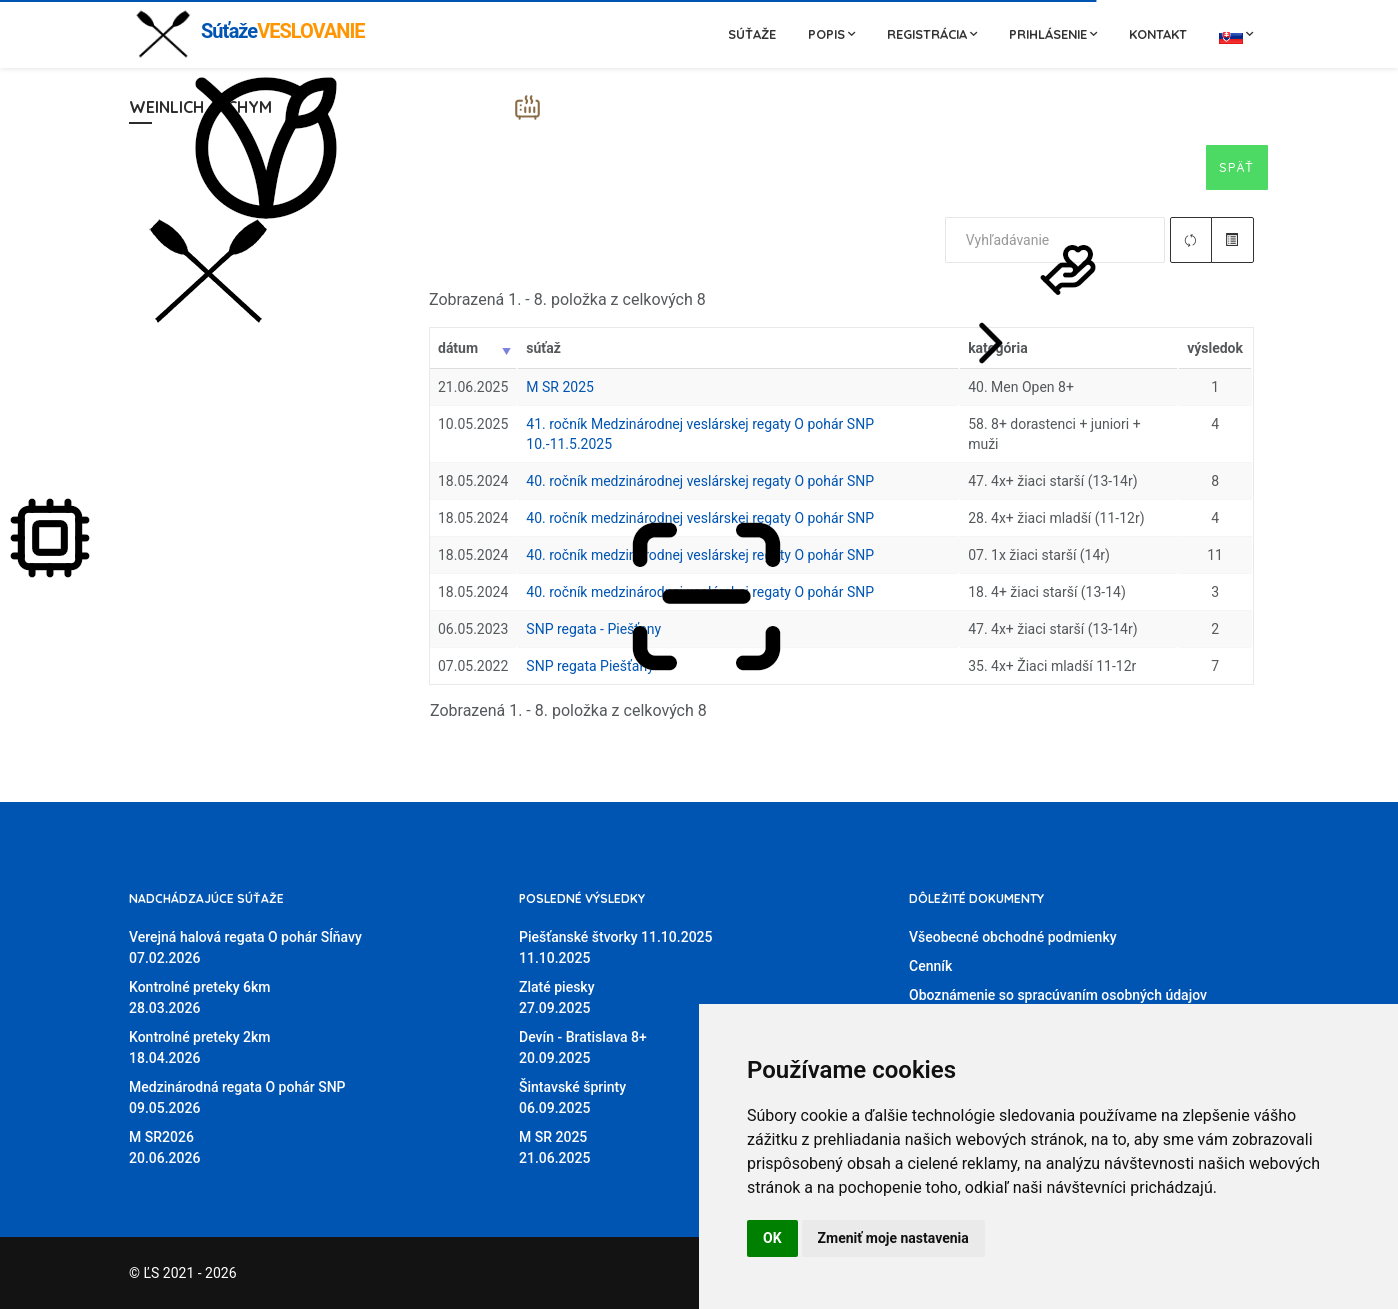  What do you see at coordinates (50, 538) in the screenshot?
I see `view system performance and processor information` at bounding box center [50, 538].